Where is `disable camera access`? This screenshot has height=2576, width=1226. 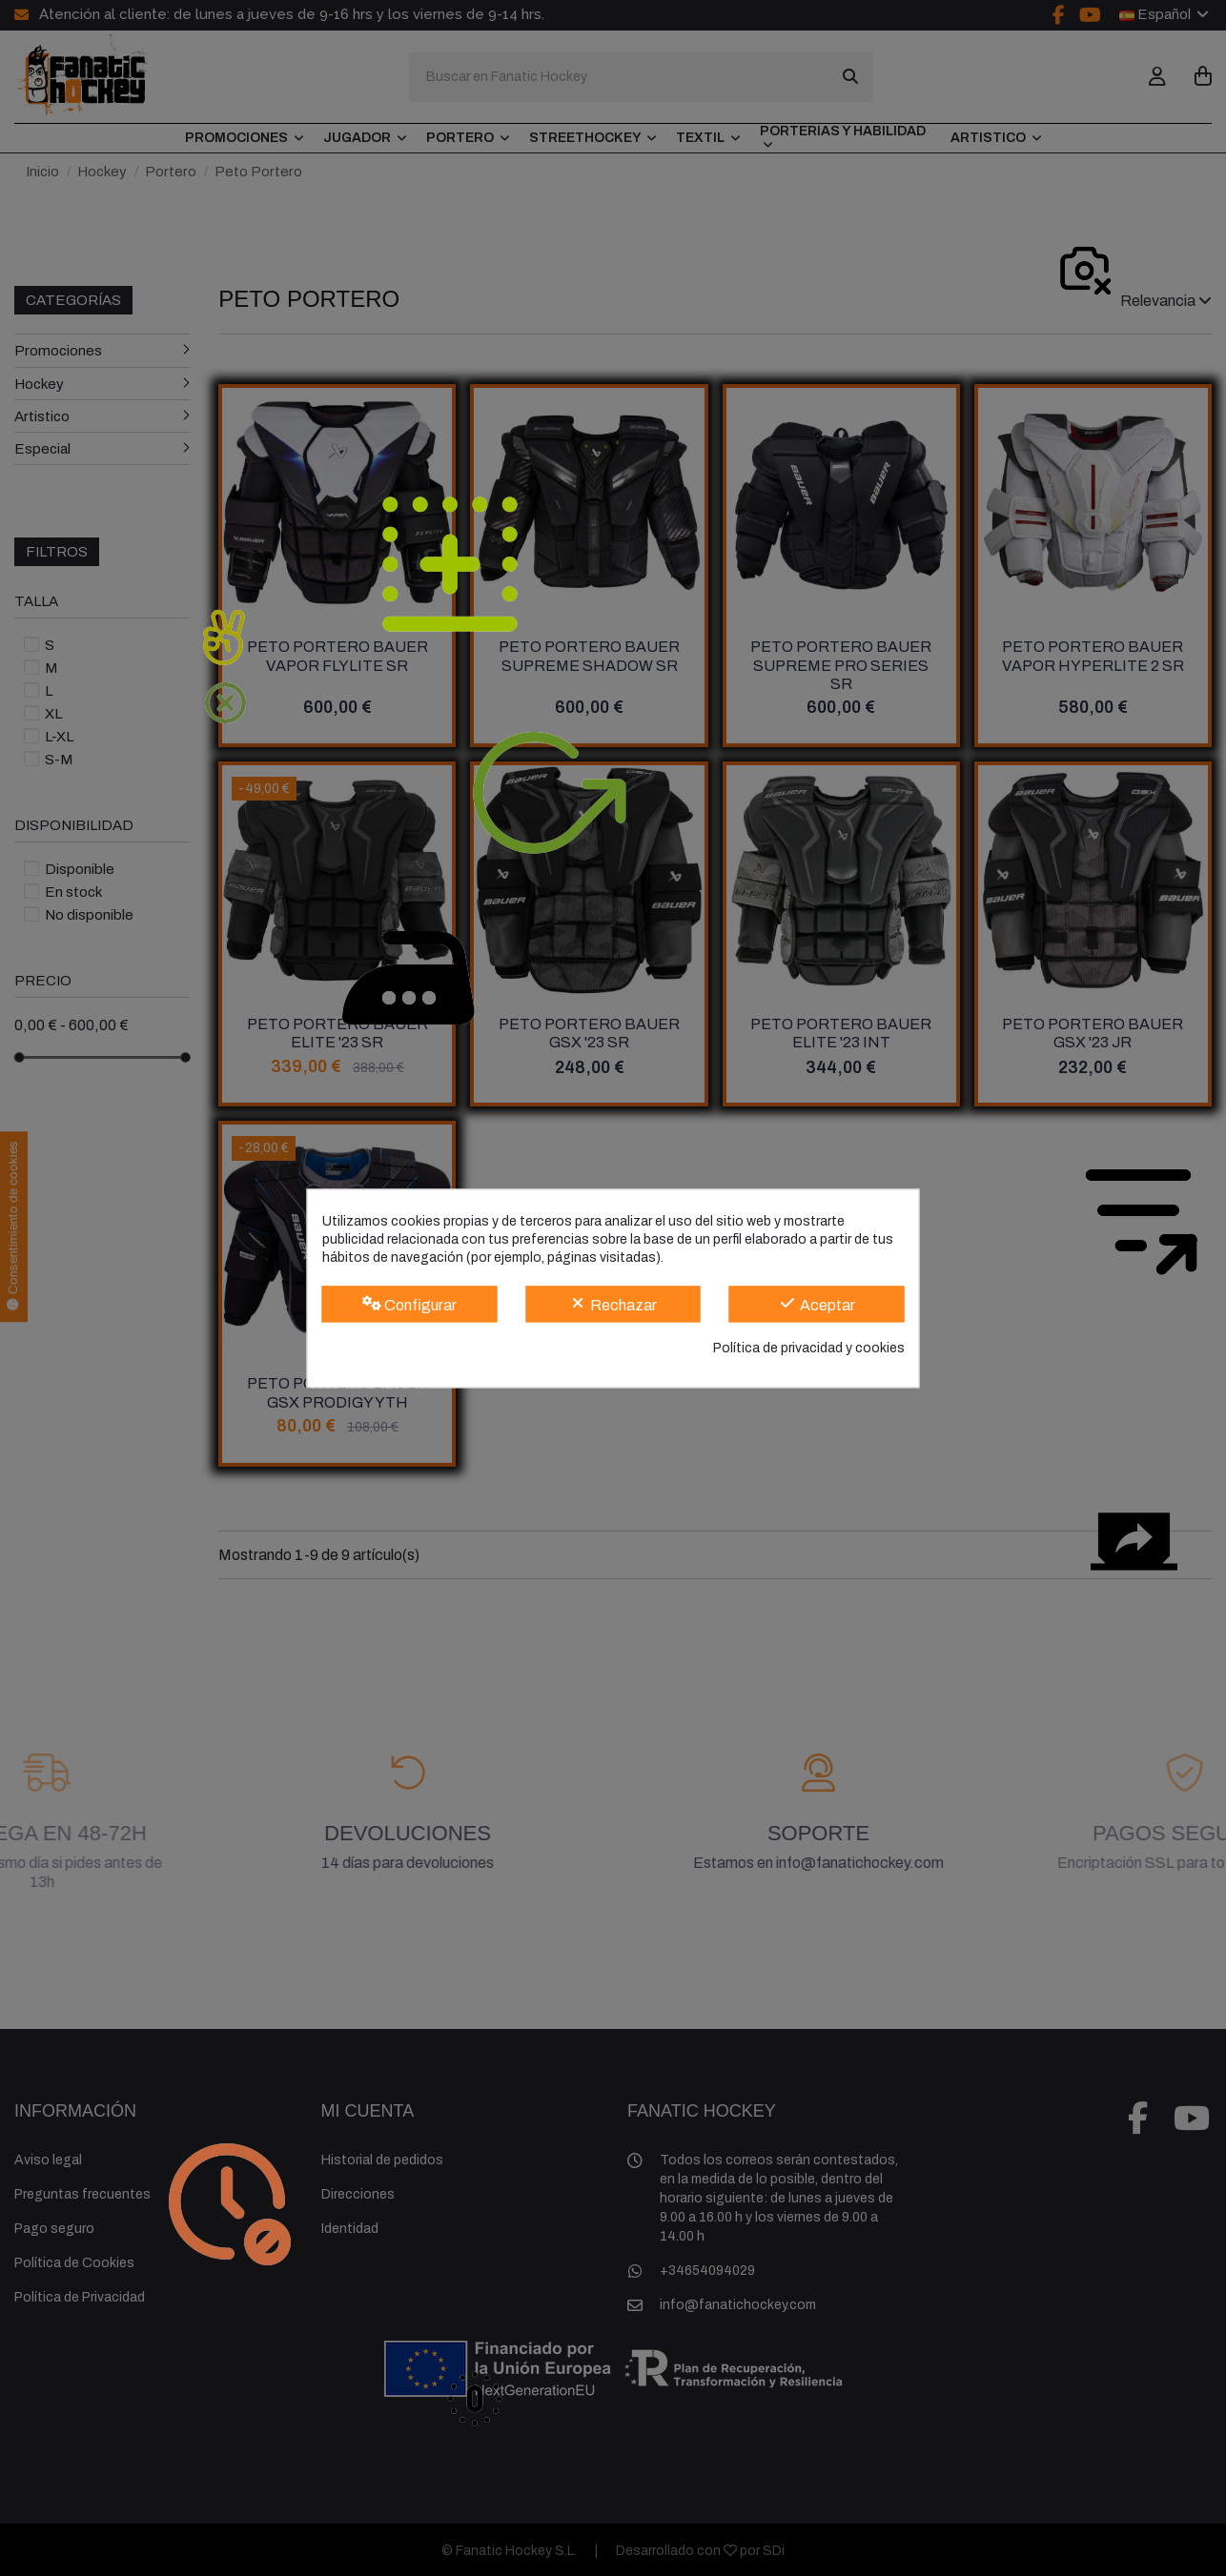 disable camera access is located at coordinates (1084, 268).